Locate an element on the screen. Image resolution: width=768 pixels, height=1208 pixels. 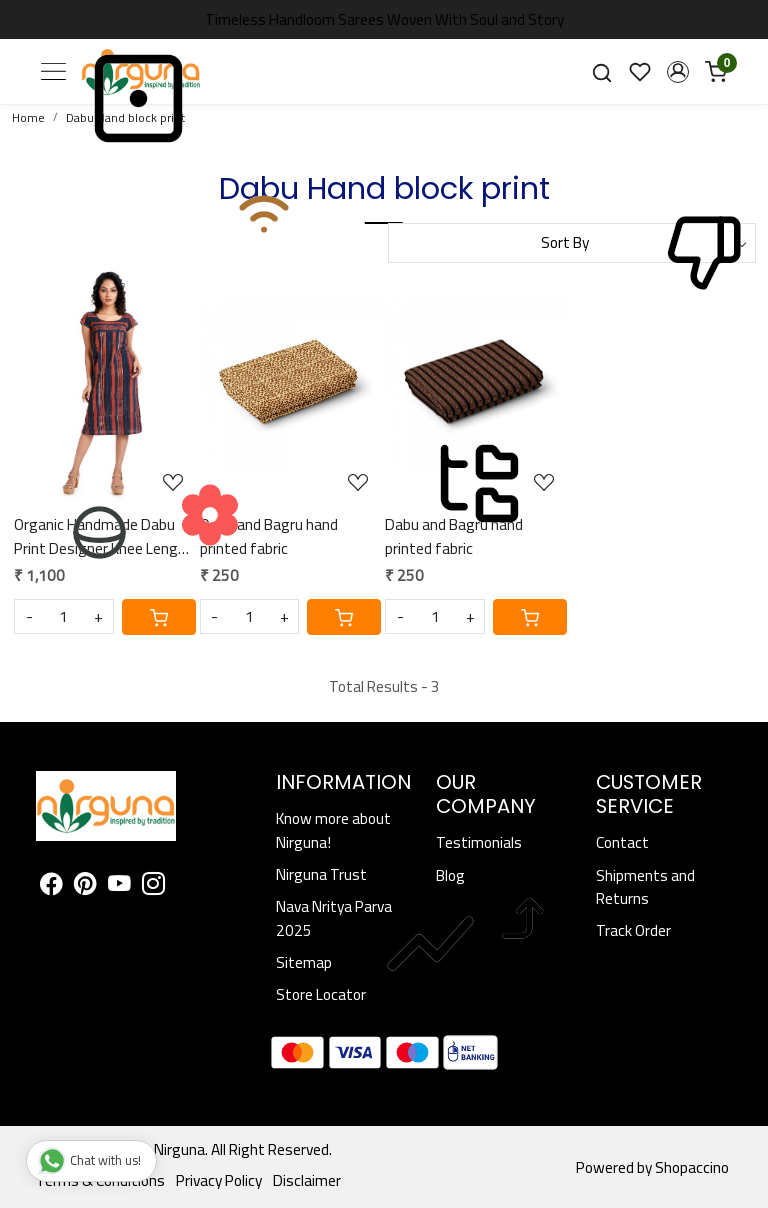
view analytics or statistics is located at coordinates (430, 943).